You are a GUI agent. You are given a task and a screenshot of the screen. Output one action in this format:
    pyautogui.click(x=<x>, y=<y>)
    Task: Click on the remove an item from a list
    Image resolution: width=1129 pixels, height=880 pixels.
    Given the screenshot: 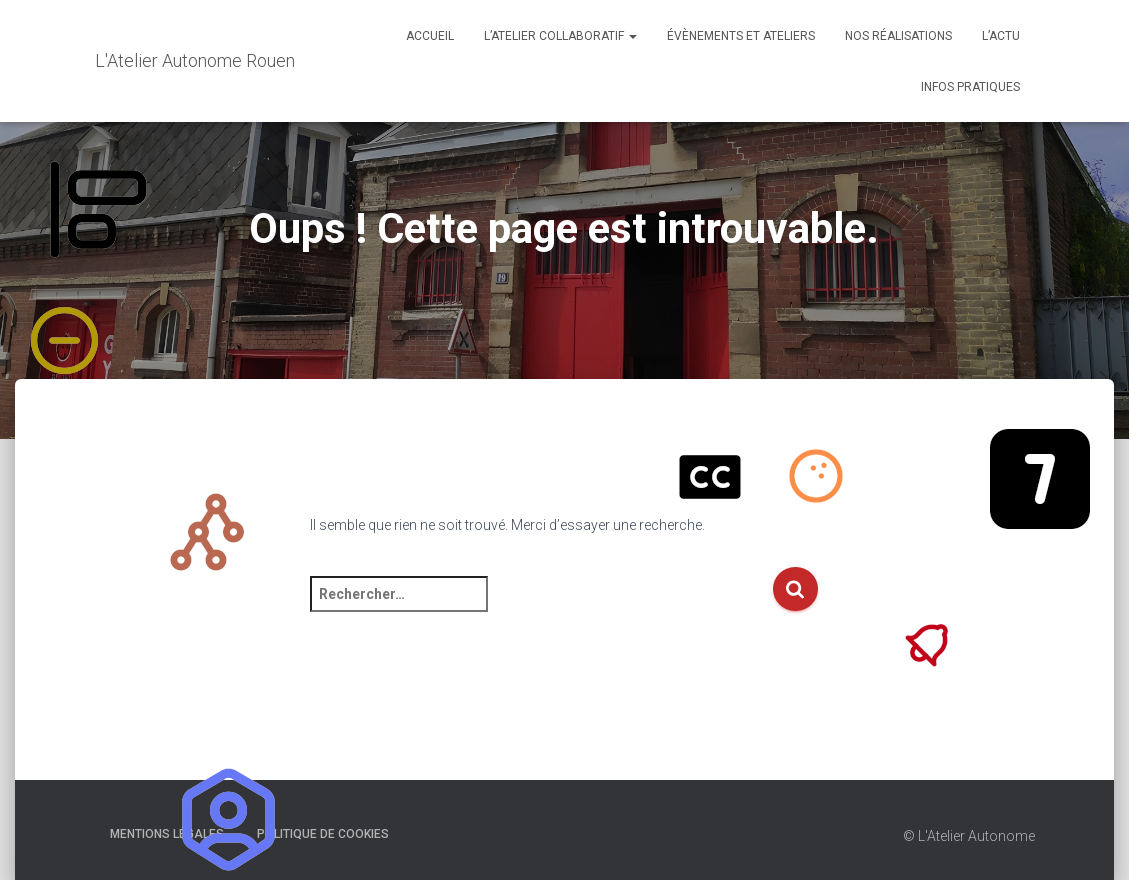 What is the action you would take?
    pyautogui.click(x=64, y=340)
    